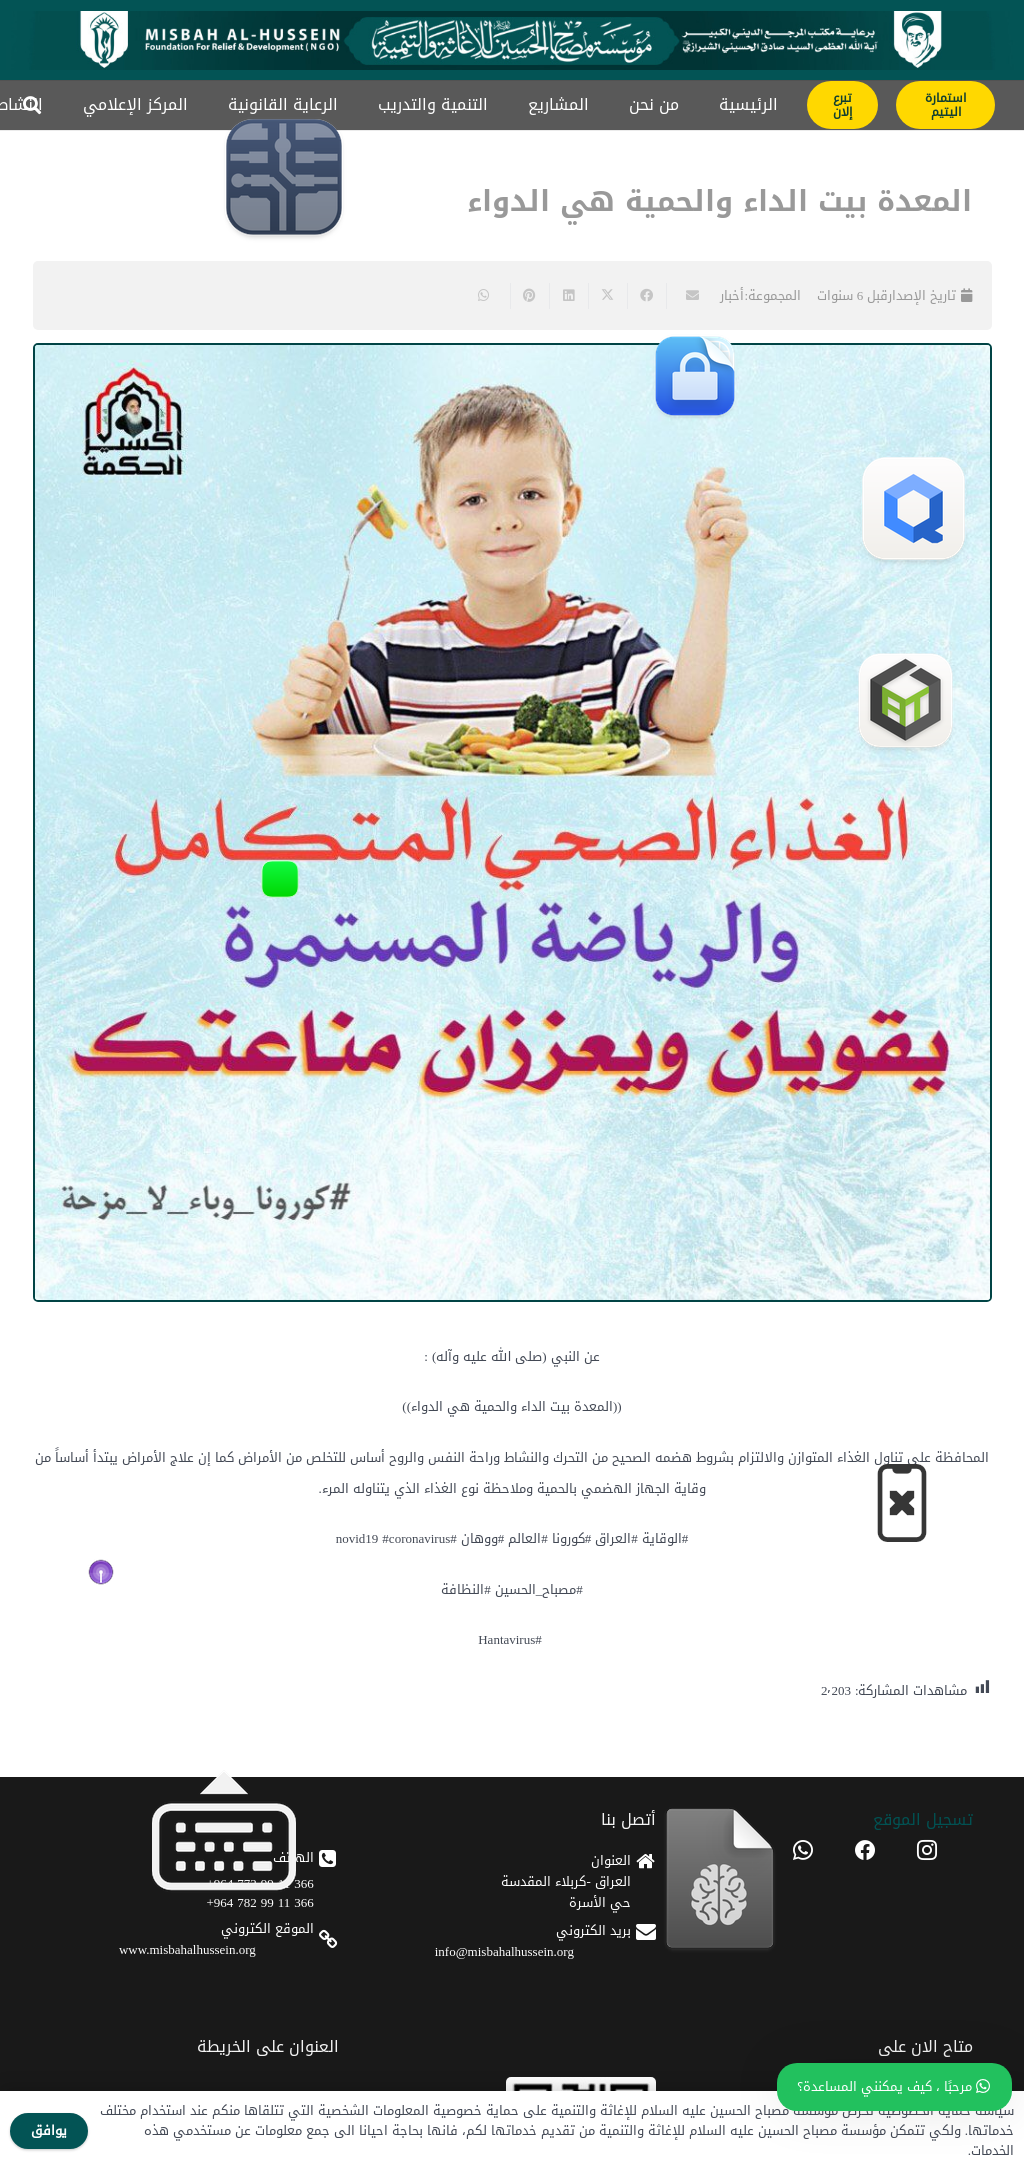 This screenshot has height=2171, width=1024. What do you see at coordinates (902, 1503) in the screenshot?
I see `disconnect or unlink a paired device` at bounding box center [902, 1503].